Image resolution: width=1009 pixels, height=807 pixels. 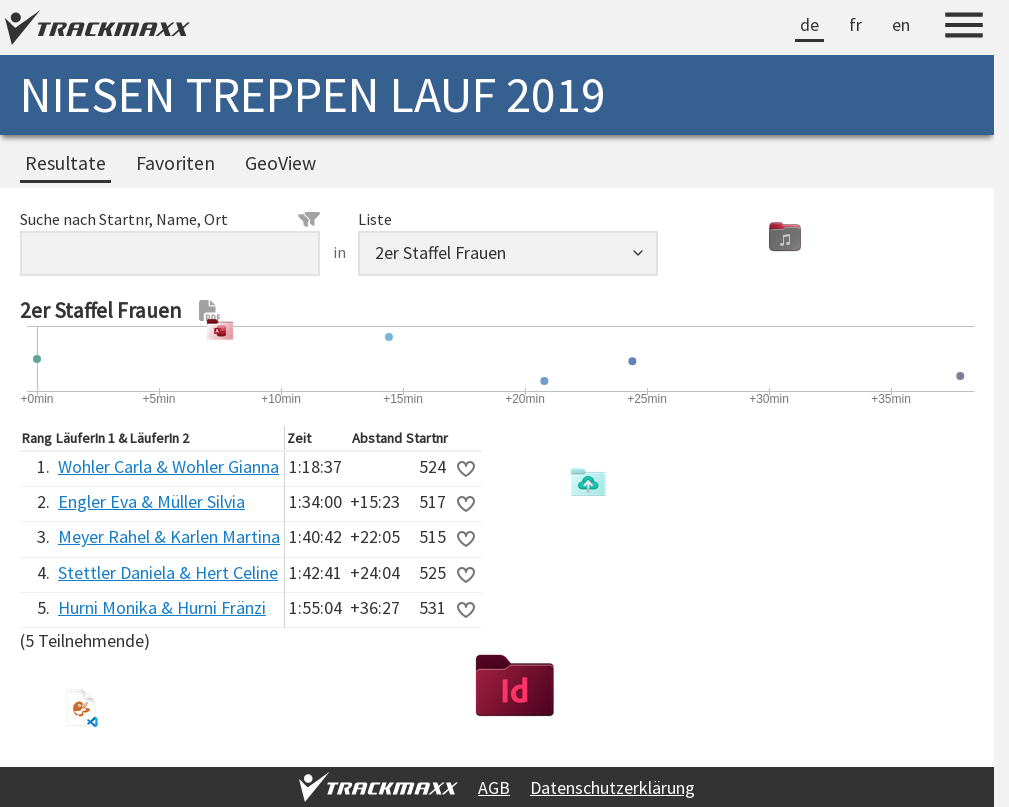 What do you see at coordinates (785, 236) in the screenshot?
I see `open your music folder` at bounding box center [785, 236].